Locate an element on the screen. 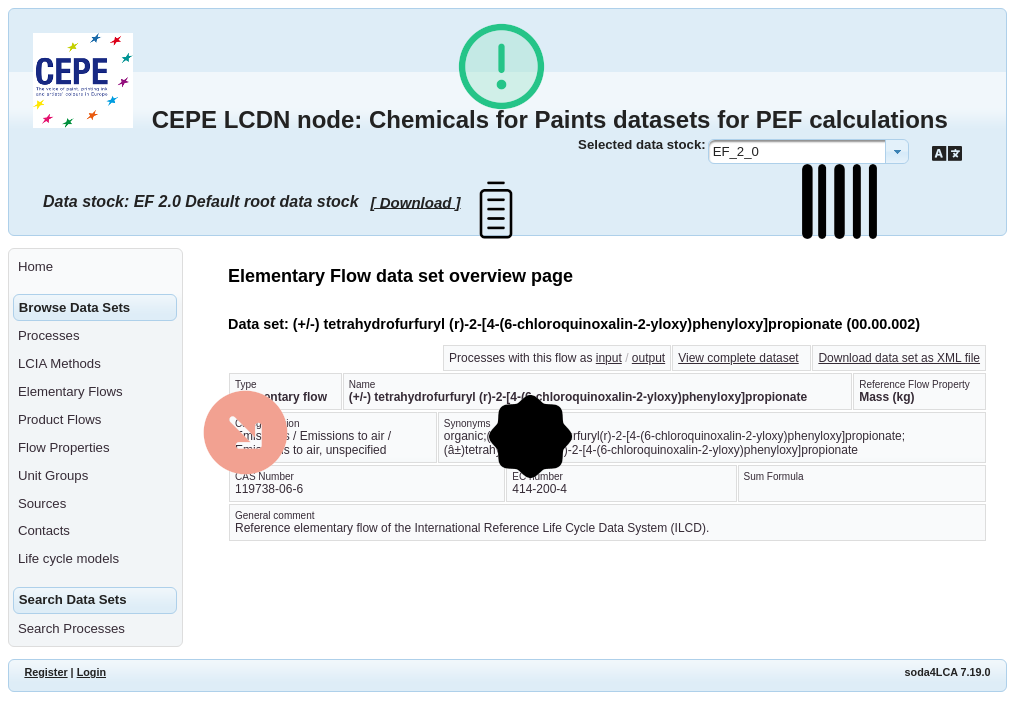  indicates a verified or certified status is located at coordinates (530, 436).